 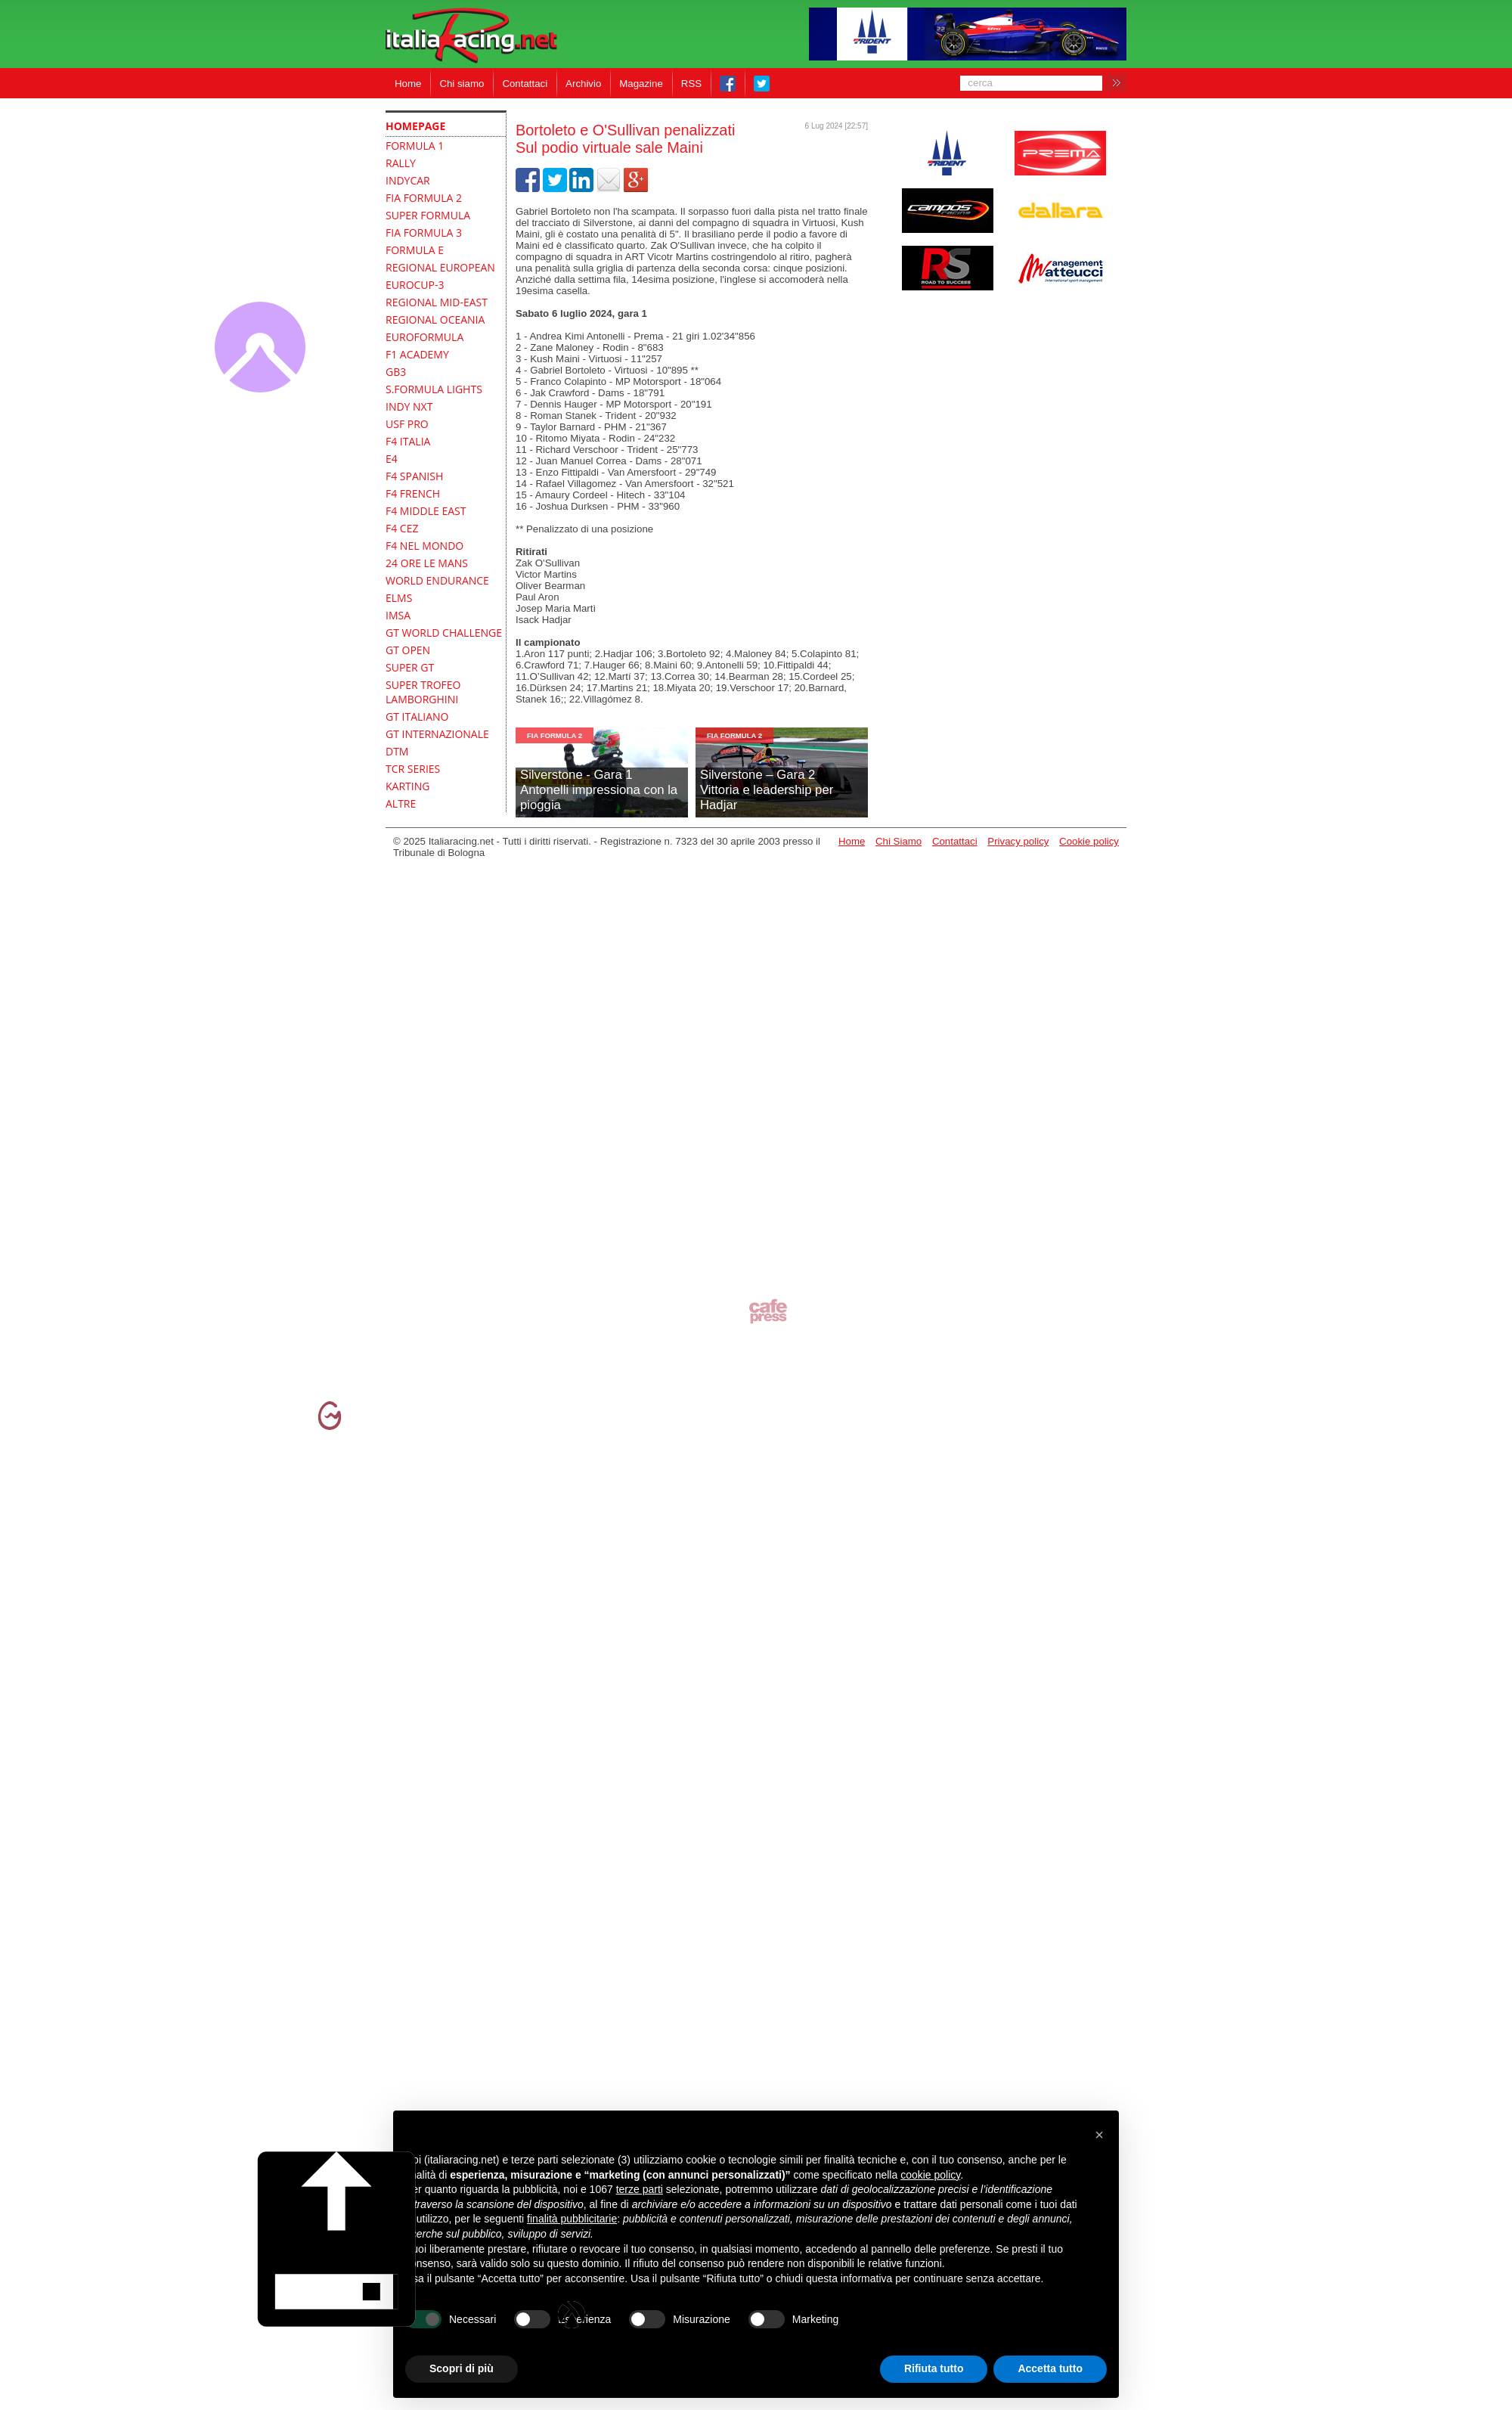 What do you see at coordinates (336, 2239) in the screenshot?
I see `uninstall an application` at bounding box center [336, 2239].